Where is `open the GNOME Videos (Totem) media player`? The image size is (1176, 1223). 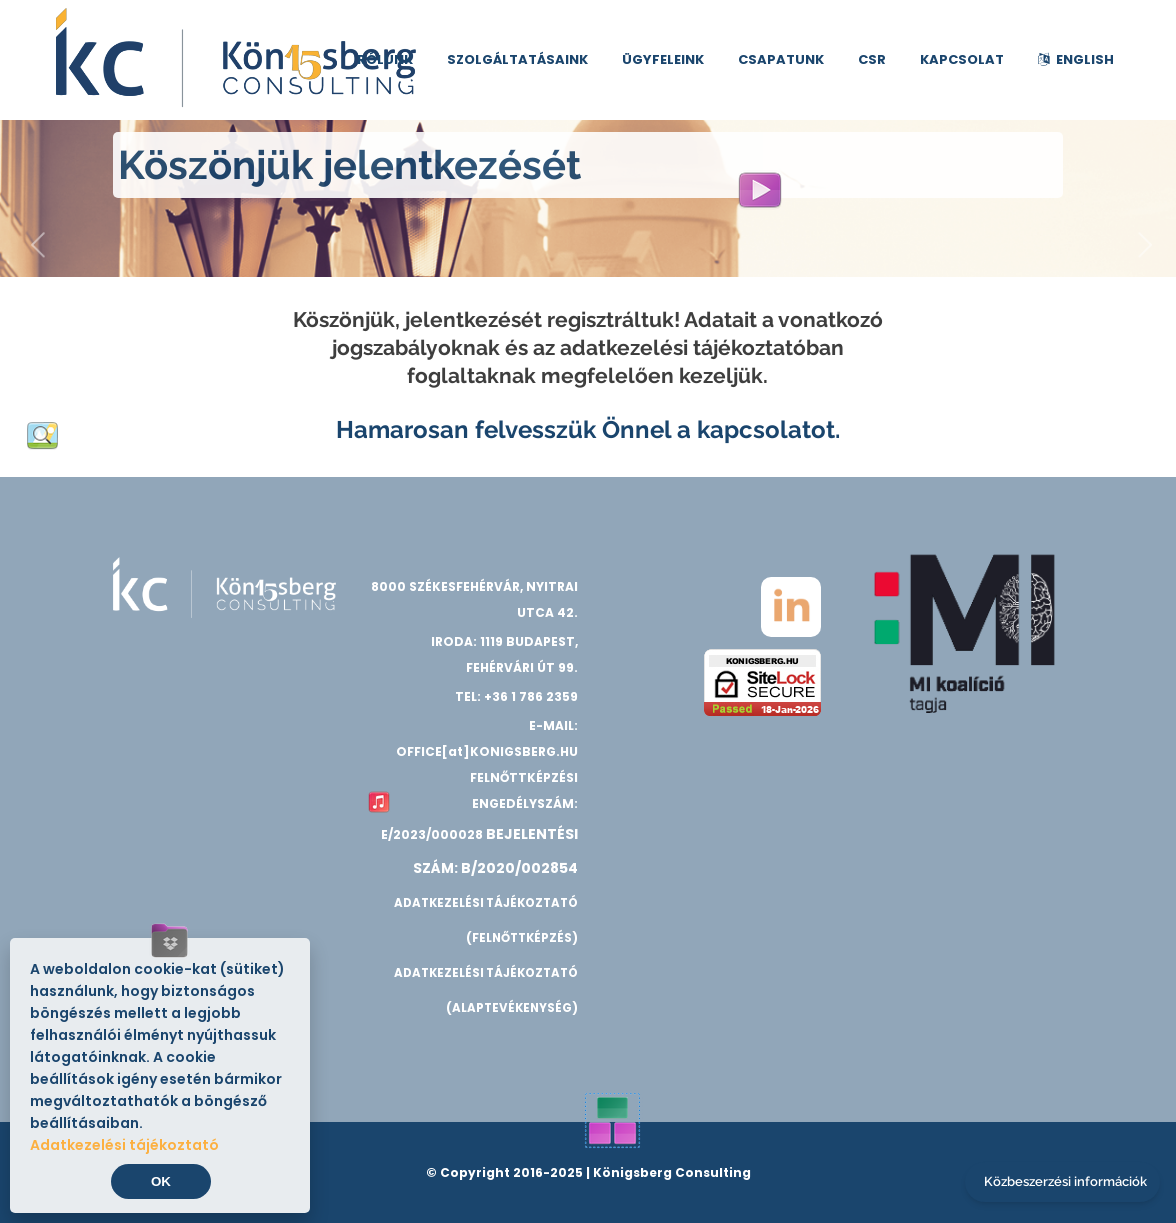
open the GNOME Videos (Totem) media player is located at coordinates (760, 190).